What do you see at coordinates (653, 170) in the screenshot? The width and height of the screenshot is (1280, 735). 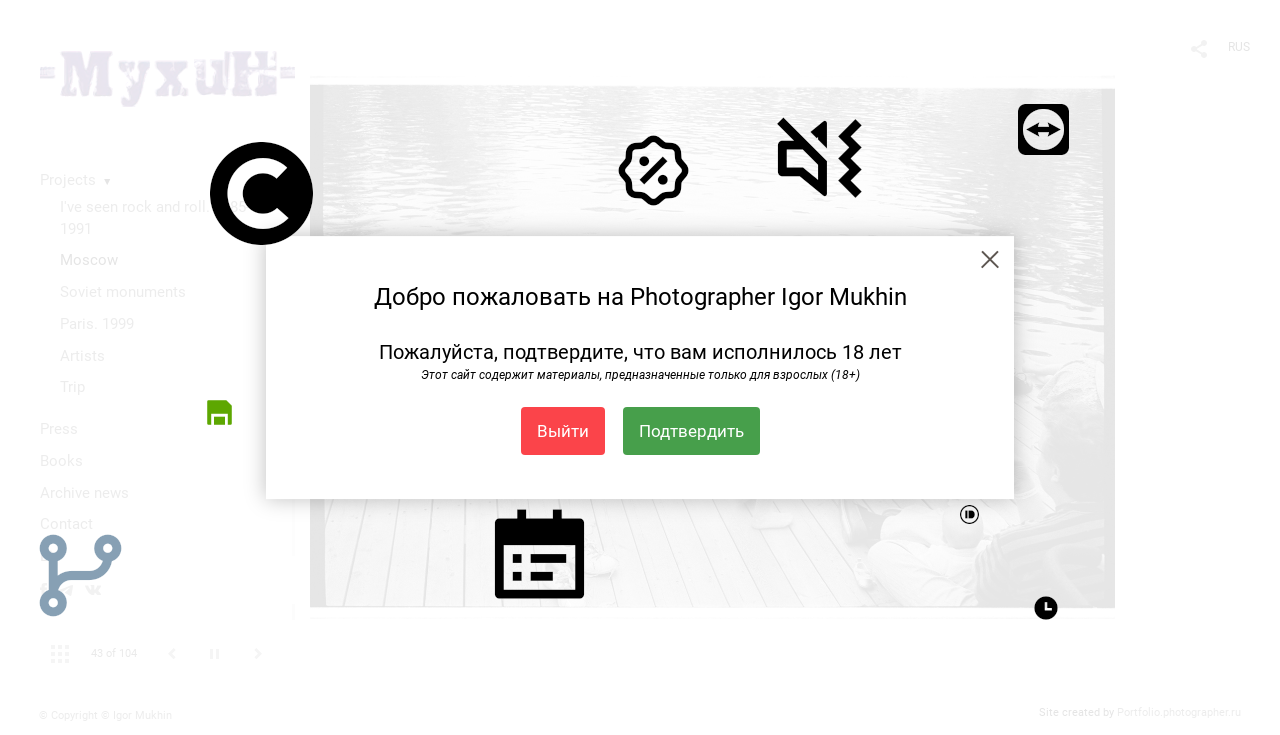 I see `view available discounts or promotions` at bounding box center [653, 170].